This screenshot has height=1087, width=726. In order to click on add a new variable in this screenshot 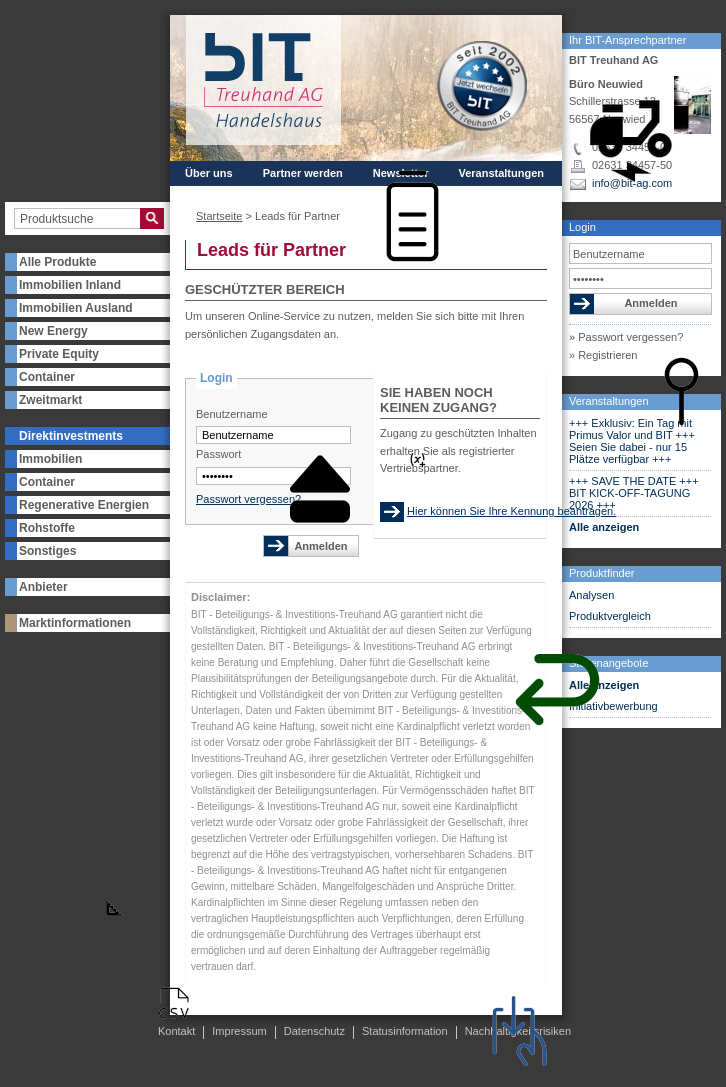, I will do `click(417, 459)`.